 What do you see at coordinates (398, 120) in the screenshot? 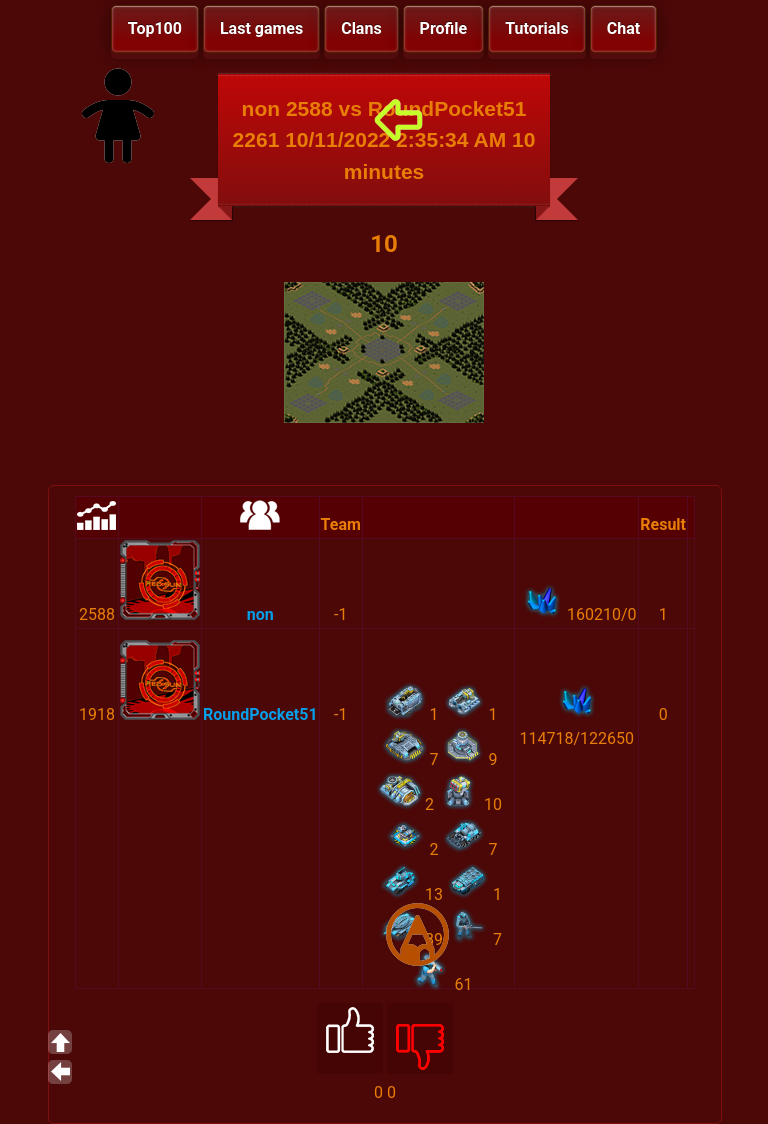
I see `go back to the previous screen` at bounding box center [398, 120].